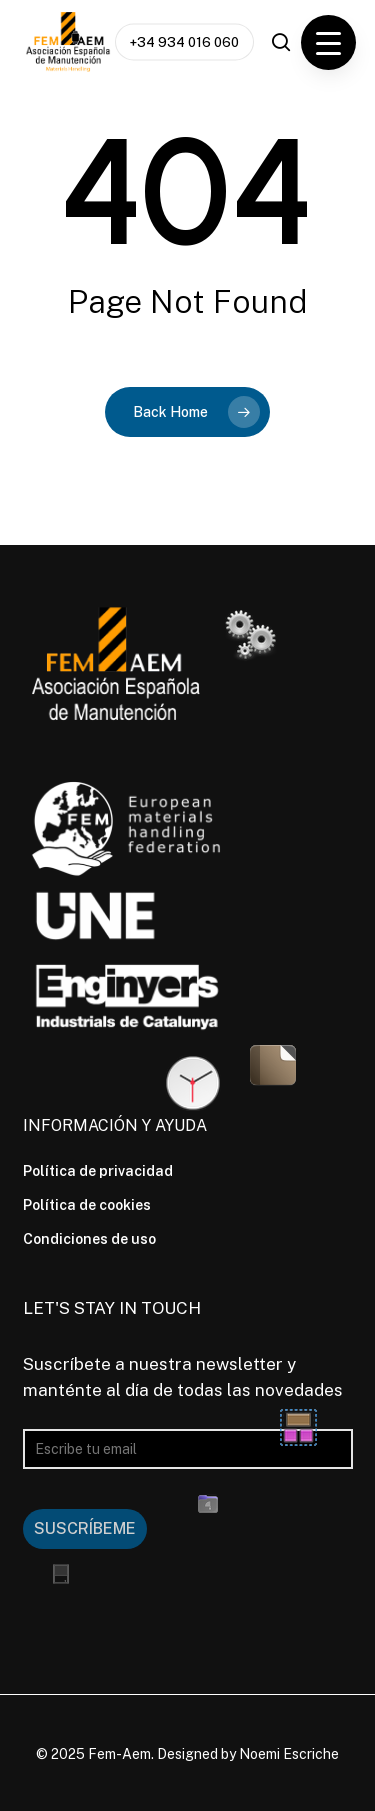  Describe the element at coordinates (193, 1083) in the screenshot. I see `access time and date settings` at that location.